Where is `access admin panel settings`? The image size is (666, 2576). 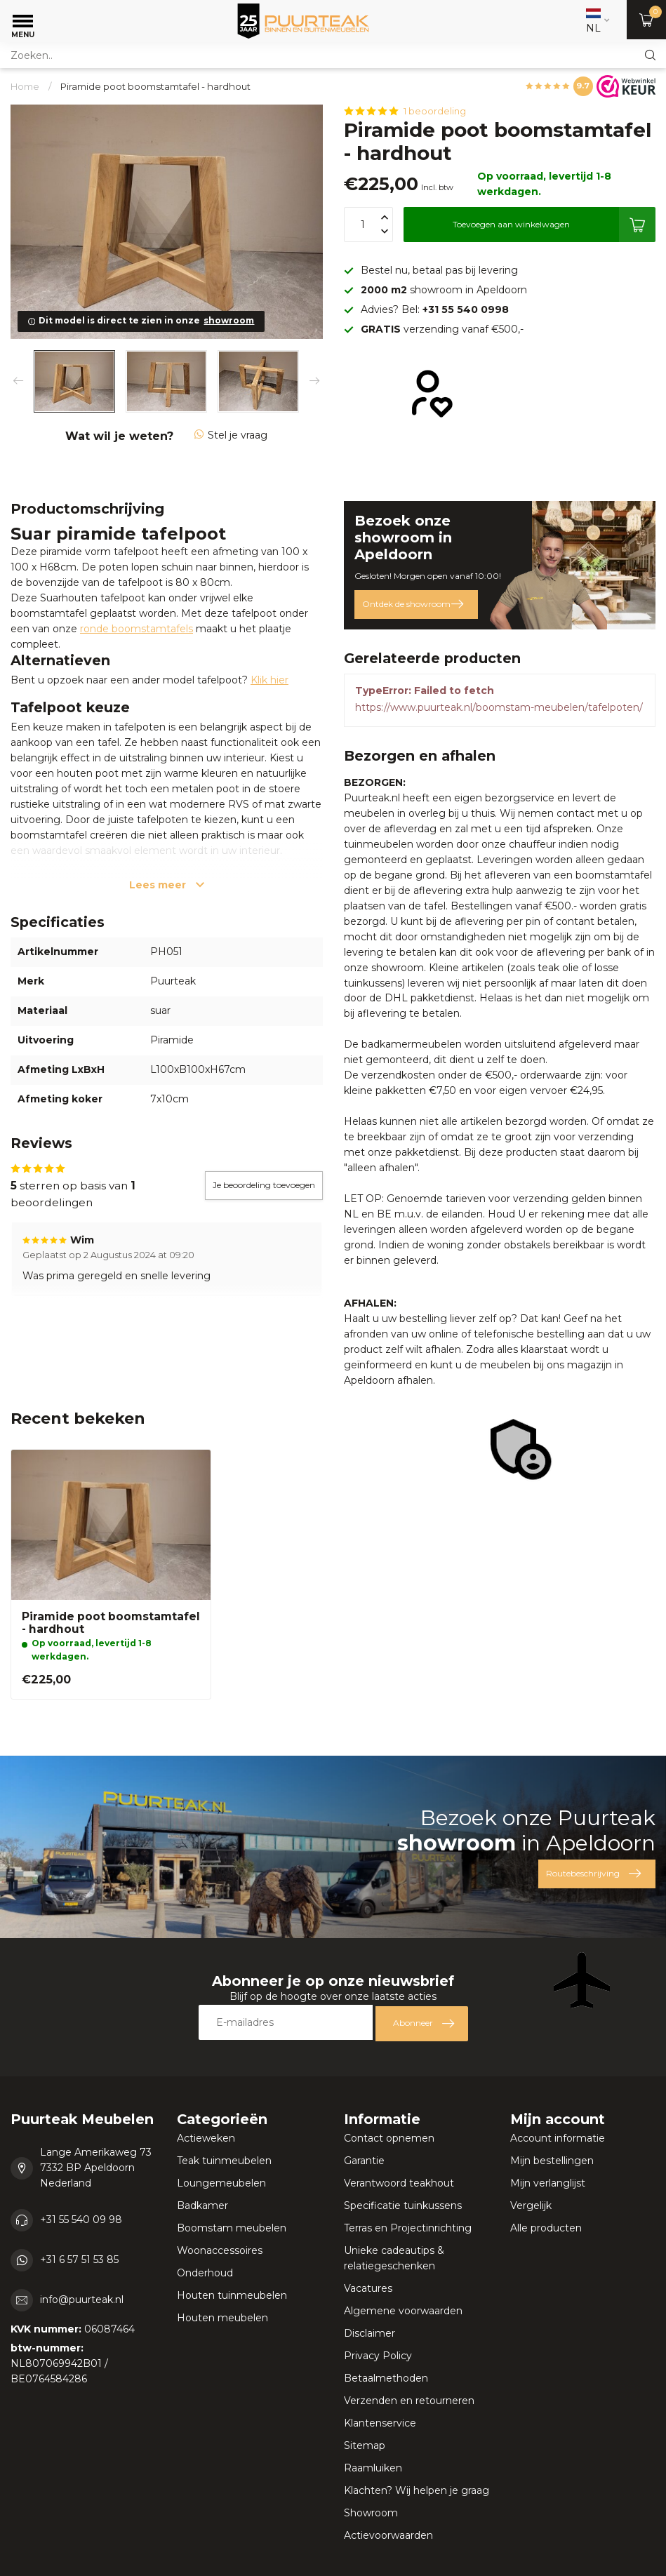
access admin panel settings is located at coordinates (518, 1446).